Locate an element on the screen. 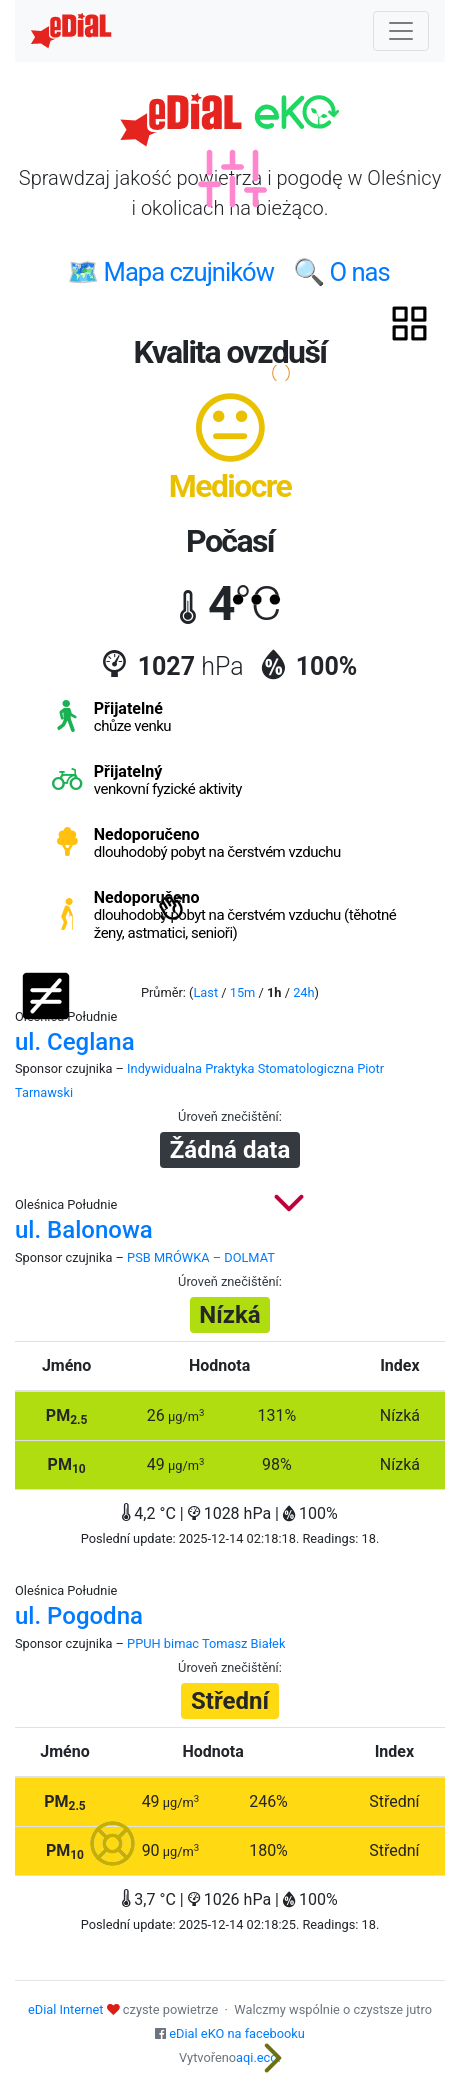 The width and height of the screenshot is (460, 2085). navigate to the next item or page is located at coordinates (273, 2058).